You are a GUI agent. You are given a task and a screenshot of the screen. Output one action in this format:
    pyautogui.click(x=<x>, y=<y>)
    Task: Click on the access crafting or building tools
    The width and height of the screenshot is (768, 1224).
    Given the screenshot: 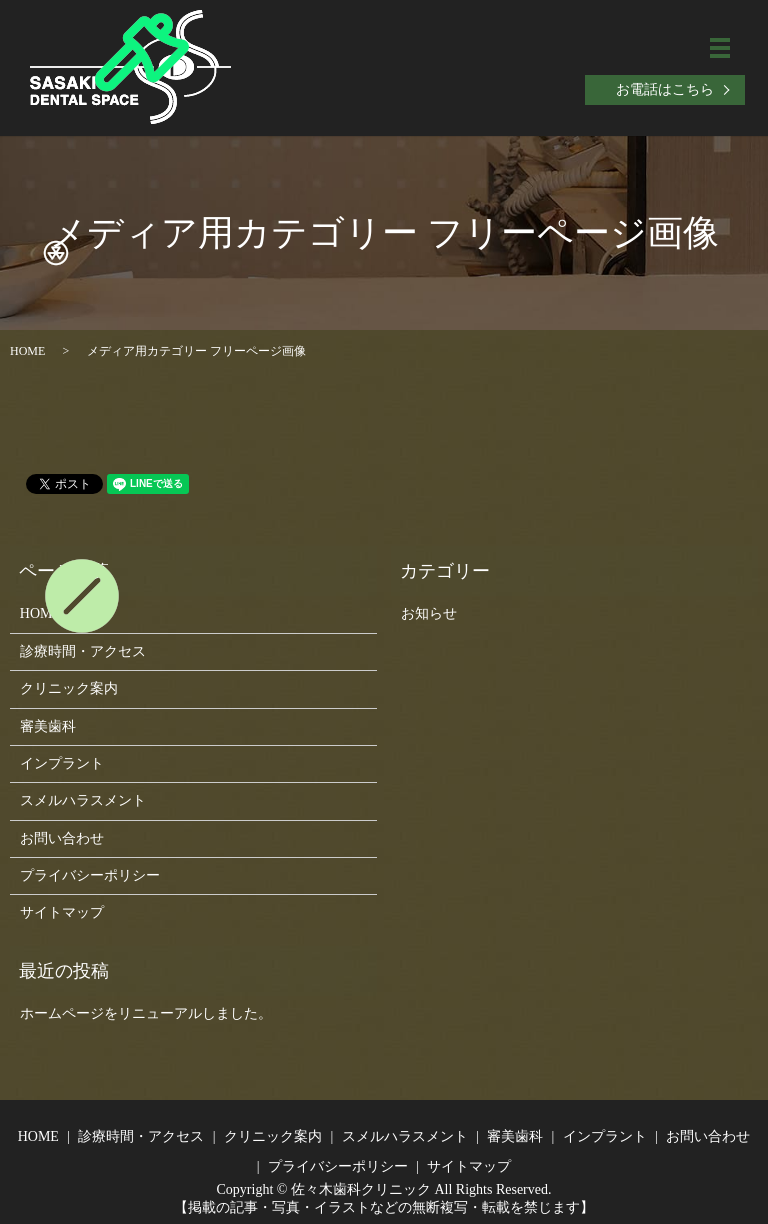 What is the action you would take?
    pyautogui.click(x=142, y=56)
    